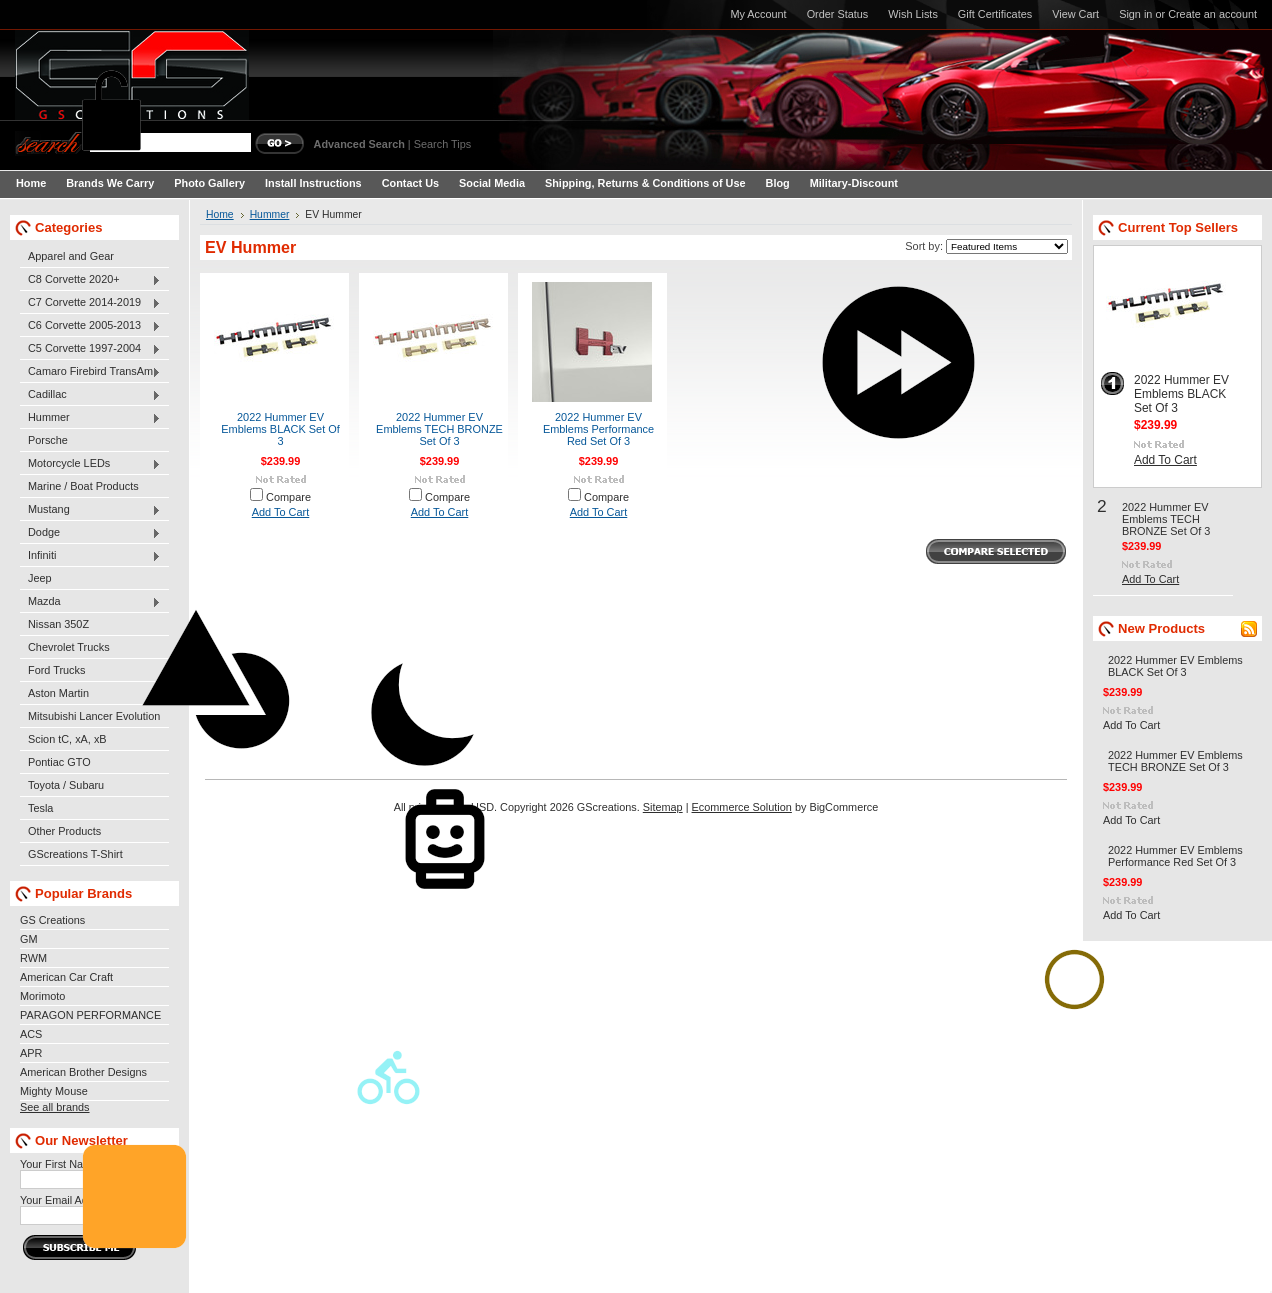  I want to click on unselected radio button or toggle option, so click(1074, 979).